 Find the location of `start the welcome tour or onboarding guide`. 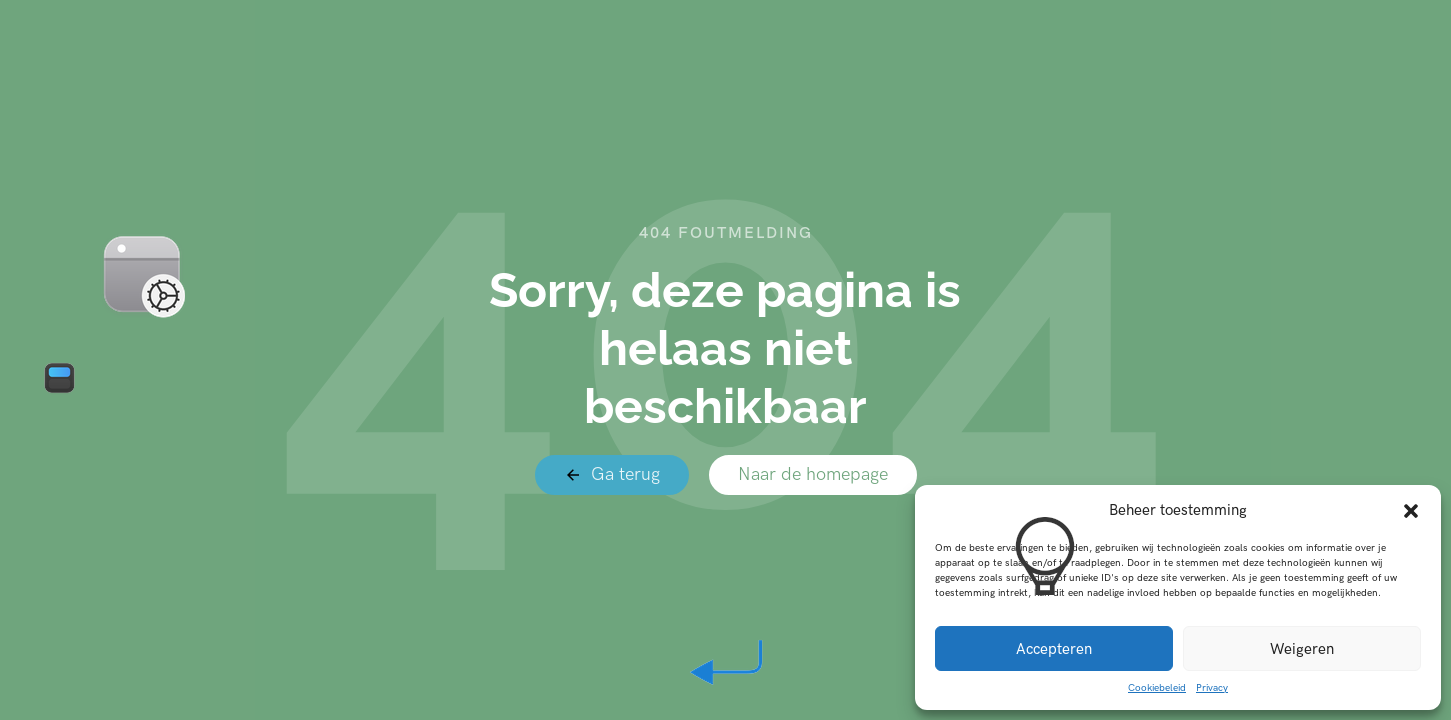

start the welcome tour or onboarding guide is located at coordinates (1045, 556).